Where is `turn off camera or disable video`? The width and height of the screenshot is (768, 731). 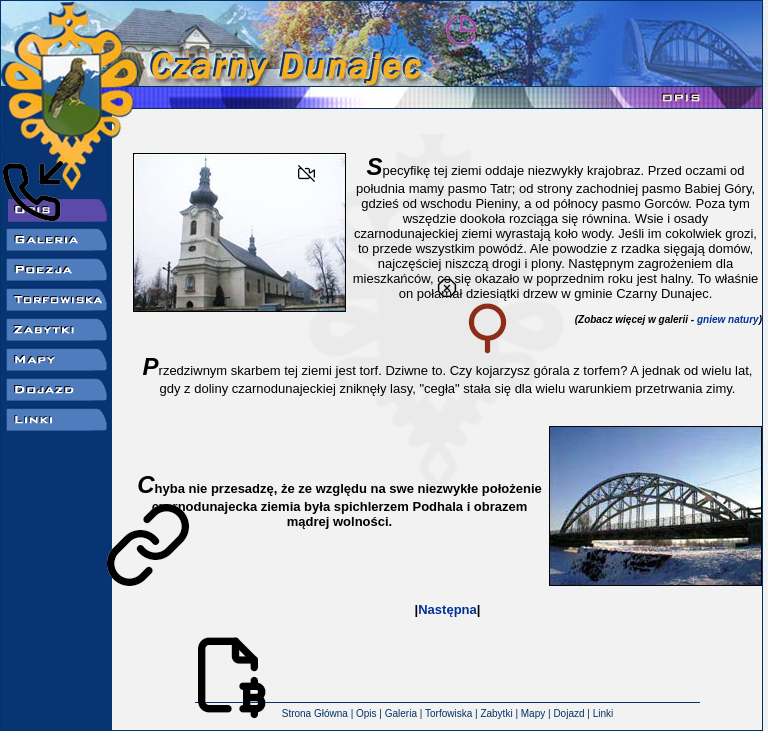 turn off camera or disable video is located at coordinates (306, 173).